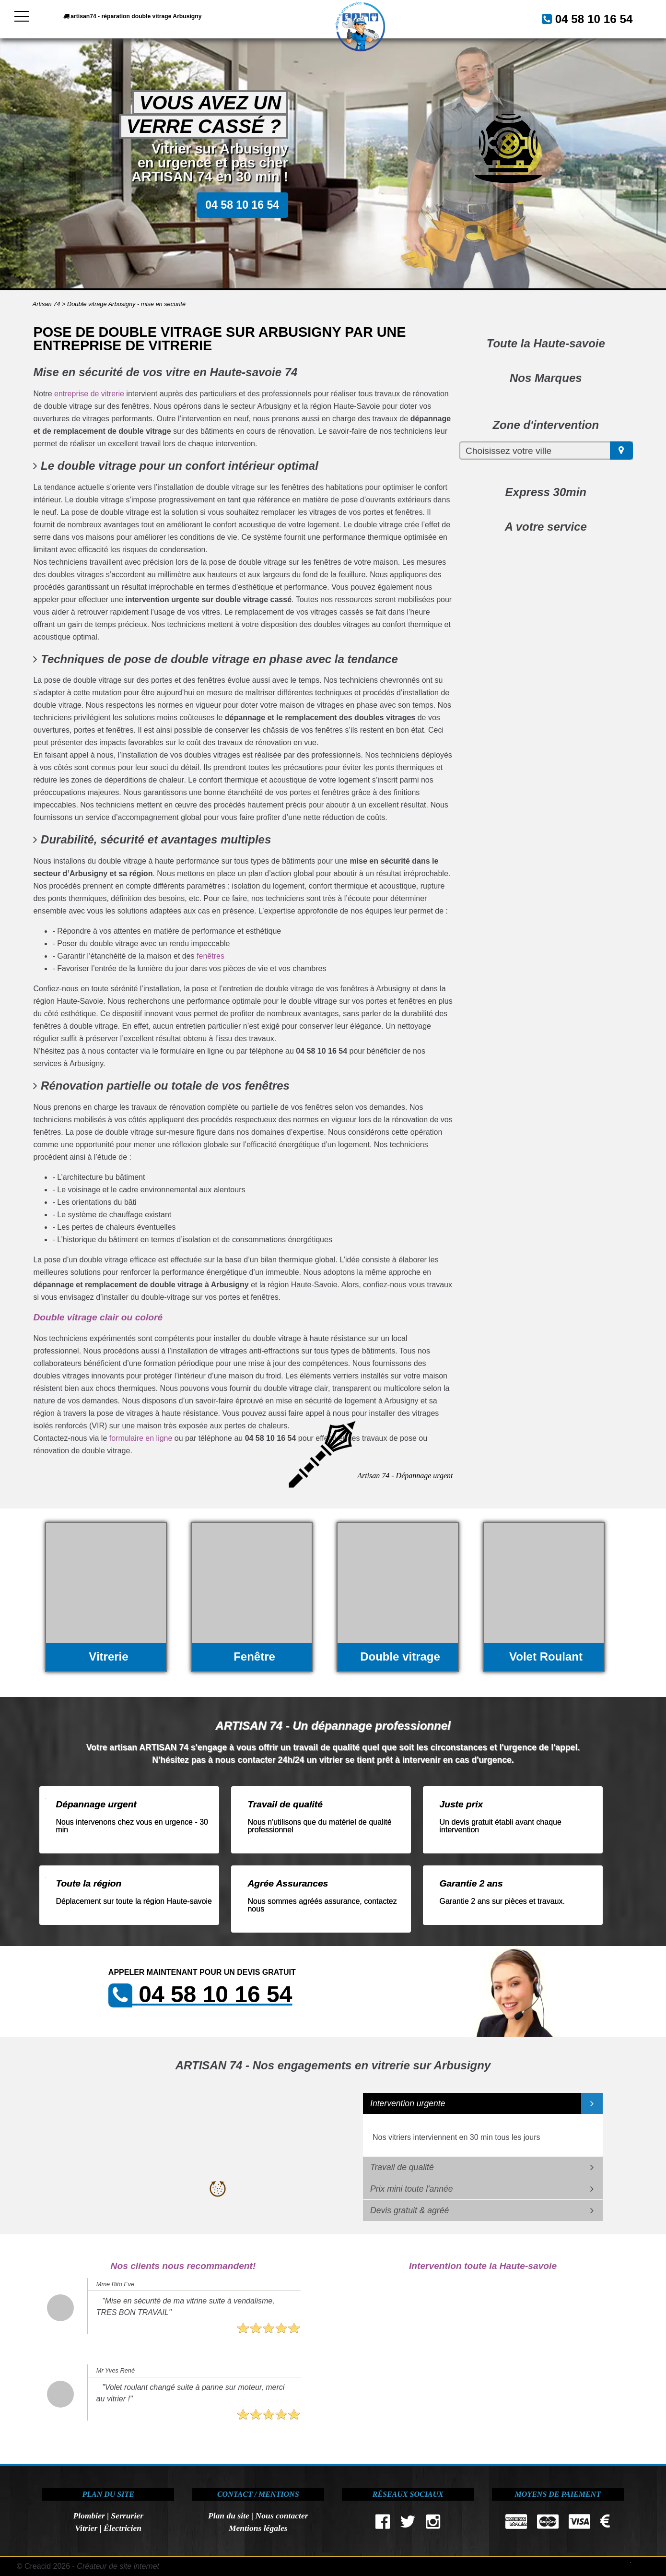 Image resolution: width=666 pixels, height=2576 pixels. I want to click on indicates a surrounding or encirclement action in gameplay, so click(218, 2189).